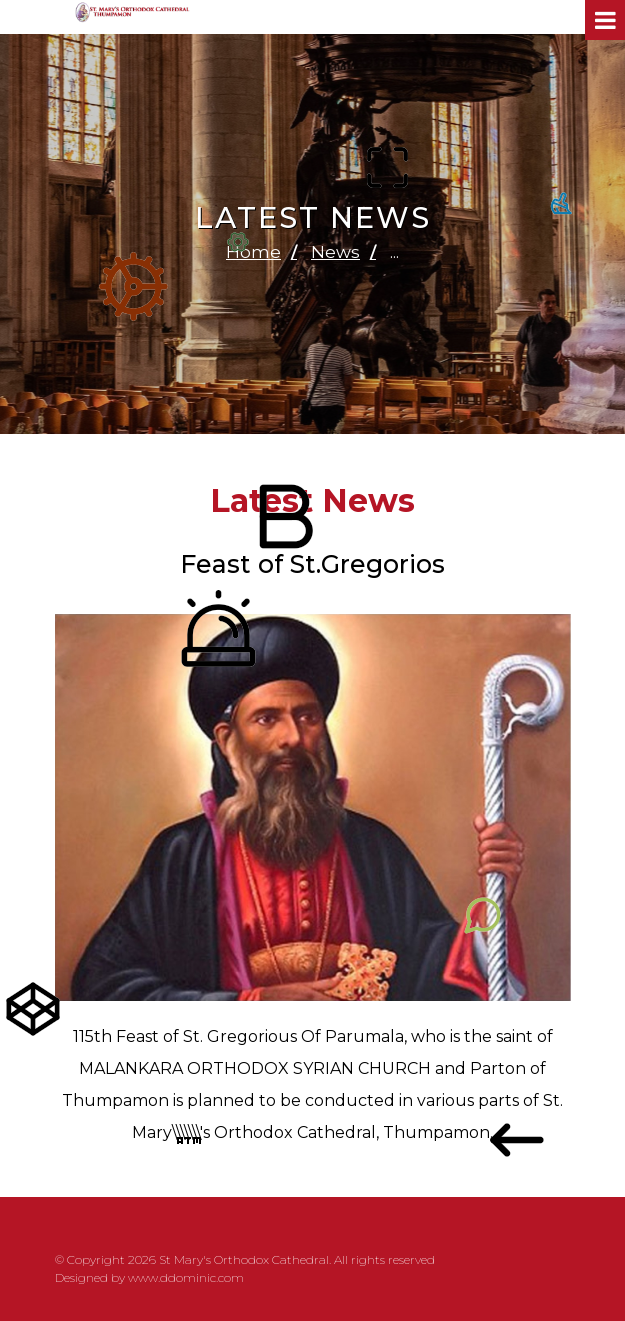  Describe the element at coordinates (387, 167) in the screenshot. I see `maximize window to full screen` at that location.